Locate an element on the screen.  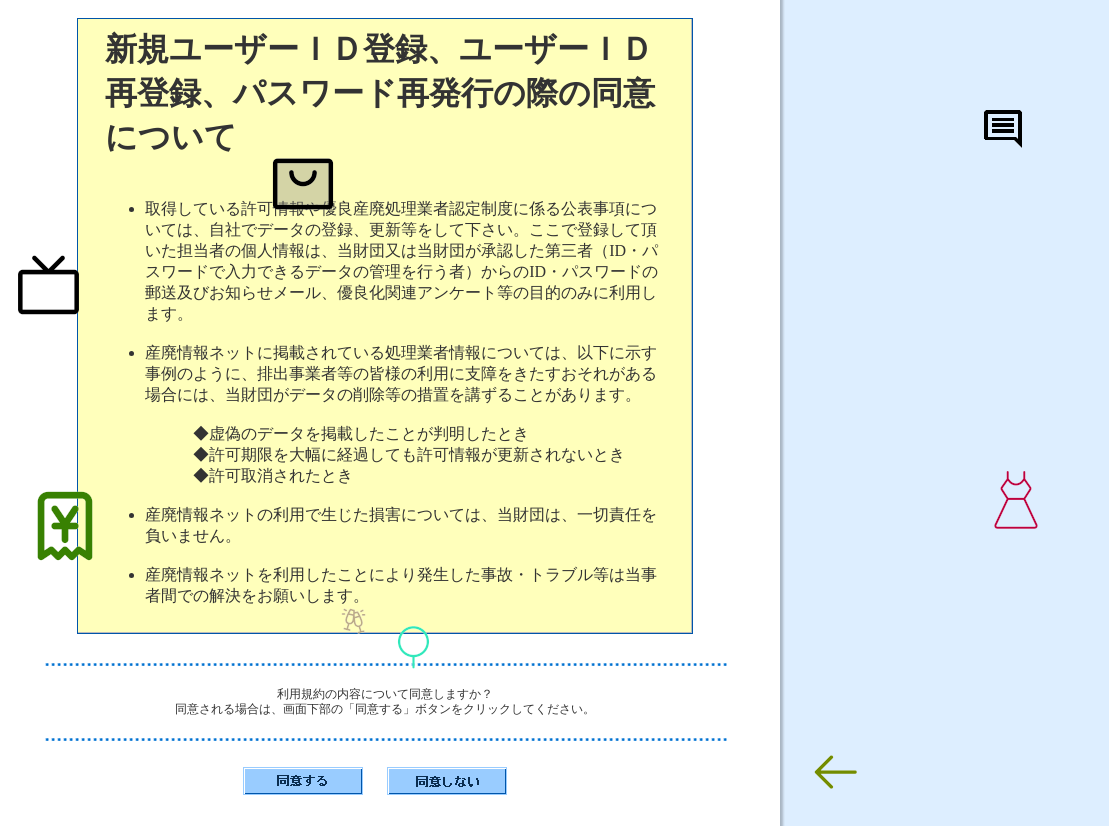
access TV or video streaming features is located at coordinates (48, 288).